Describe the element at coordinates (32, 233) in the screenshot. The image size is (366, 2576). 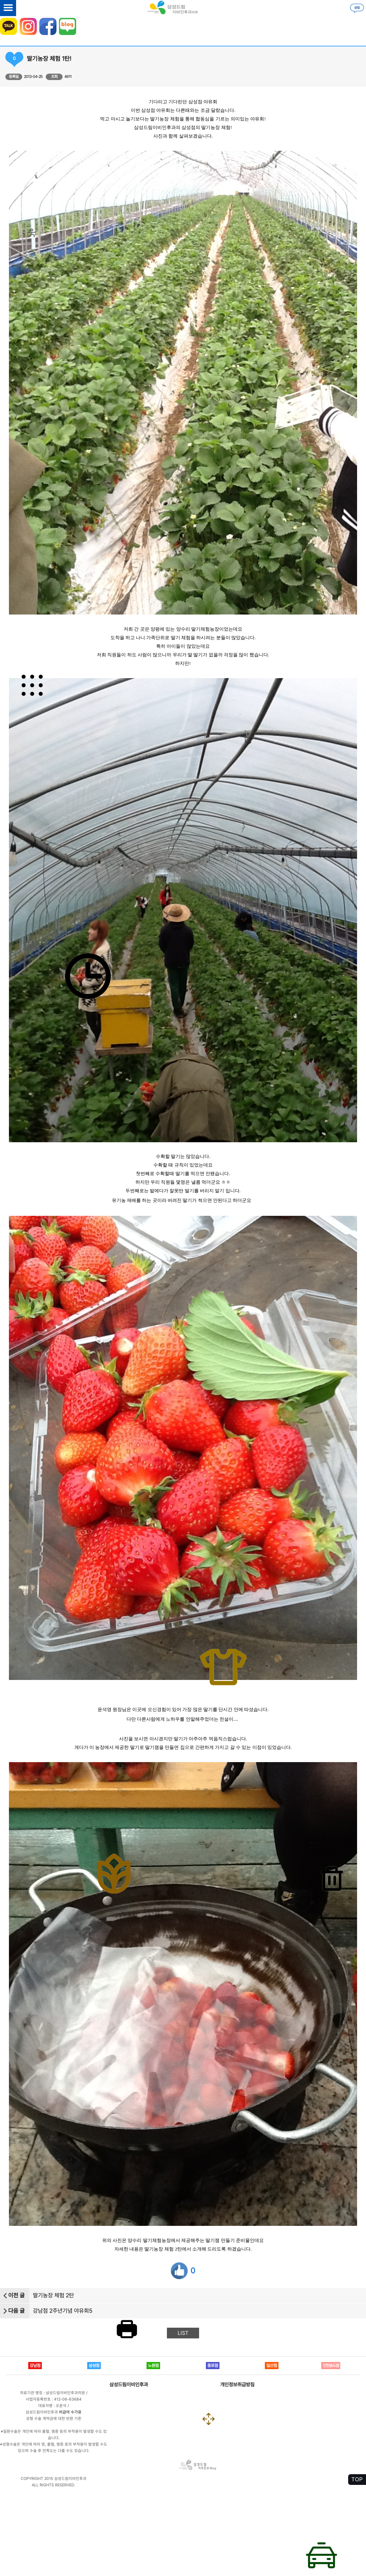
I see `access tai chi or meditation exercises` at that location.